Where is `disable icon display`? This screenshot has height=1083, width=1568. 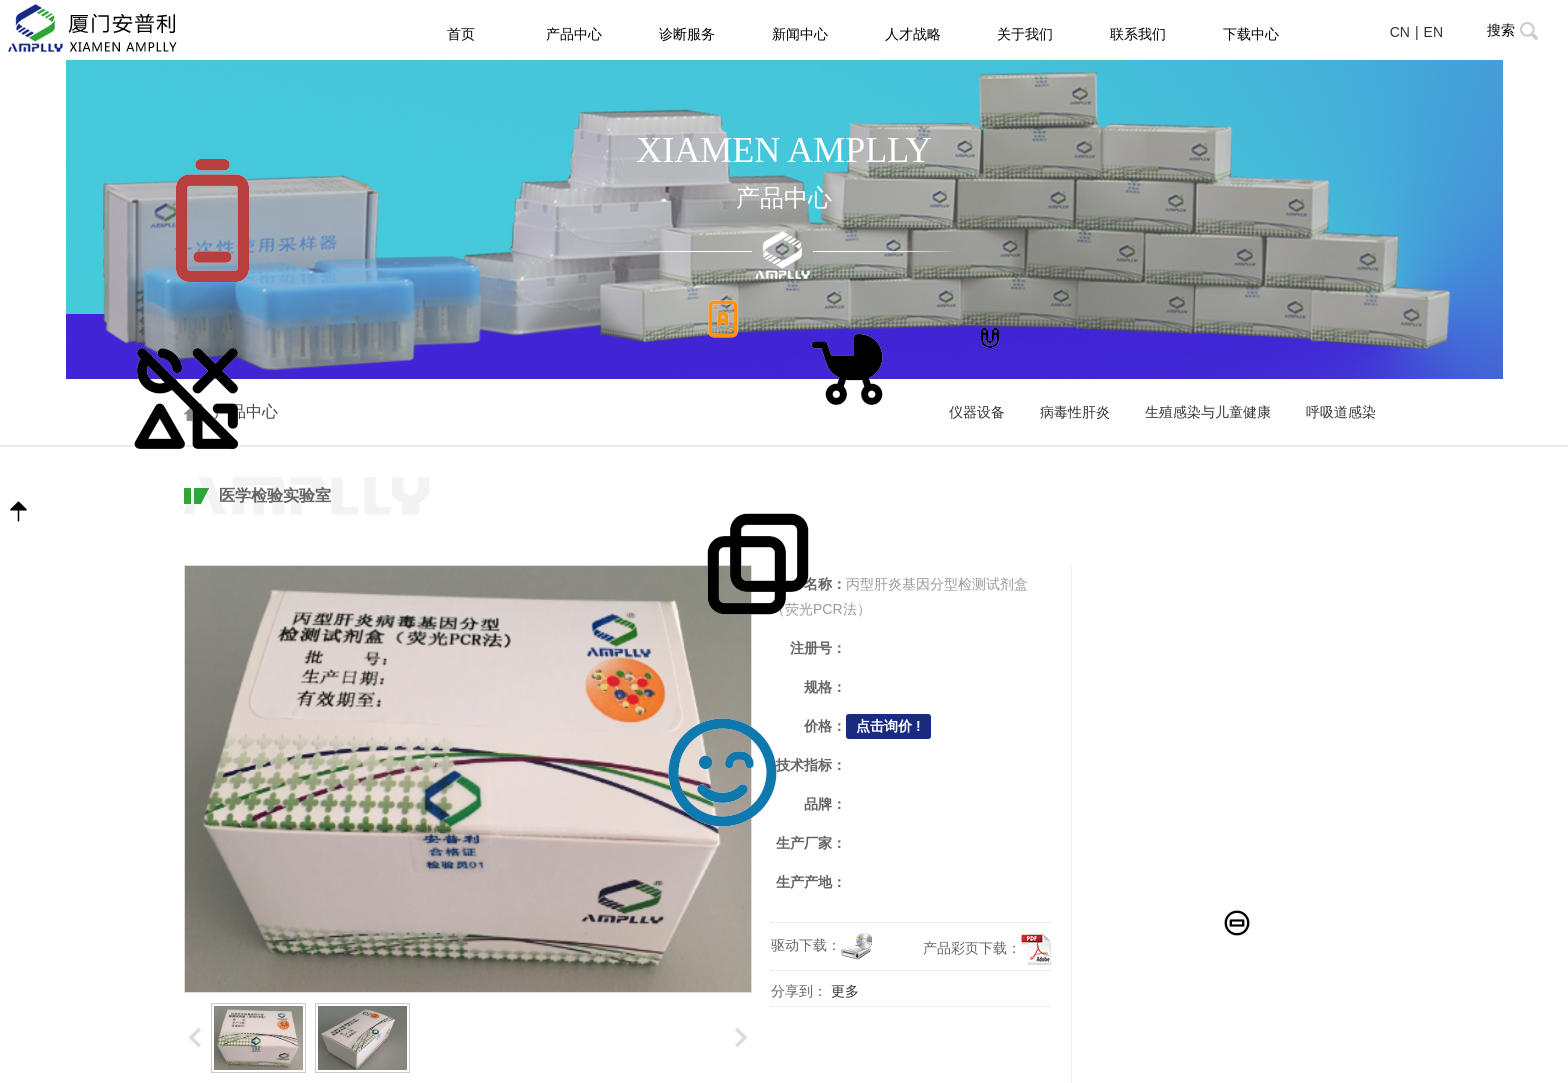
disable icon display is located at coordinates (187, 398).